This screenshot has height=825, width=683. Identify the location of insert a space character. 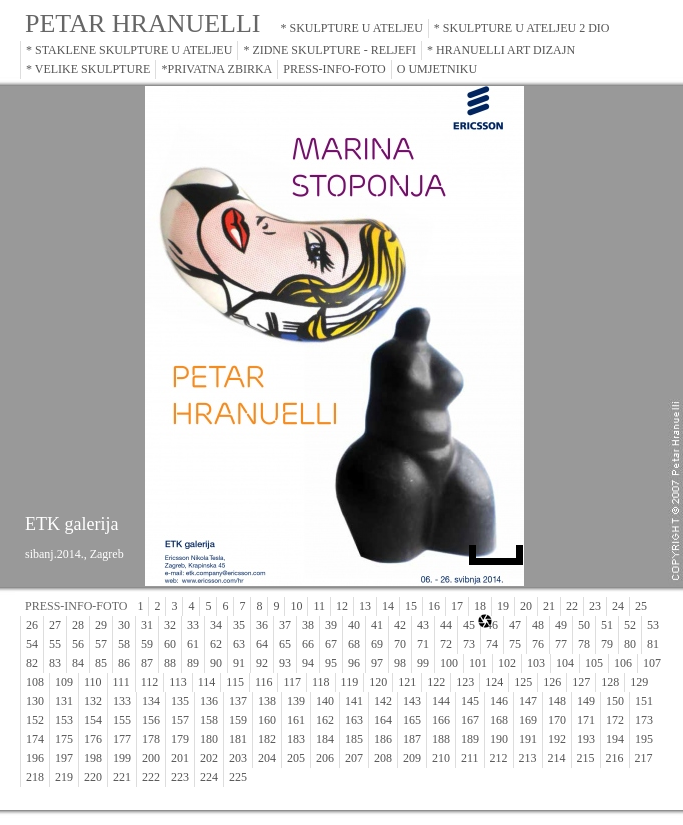
(496, 555).